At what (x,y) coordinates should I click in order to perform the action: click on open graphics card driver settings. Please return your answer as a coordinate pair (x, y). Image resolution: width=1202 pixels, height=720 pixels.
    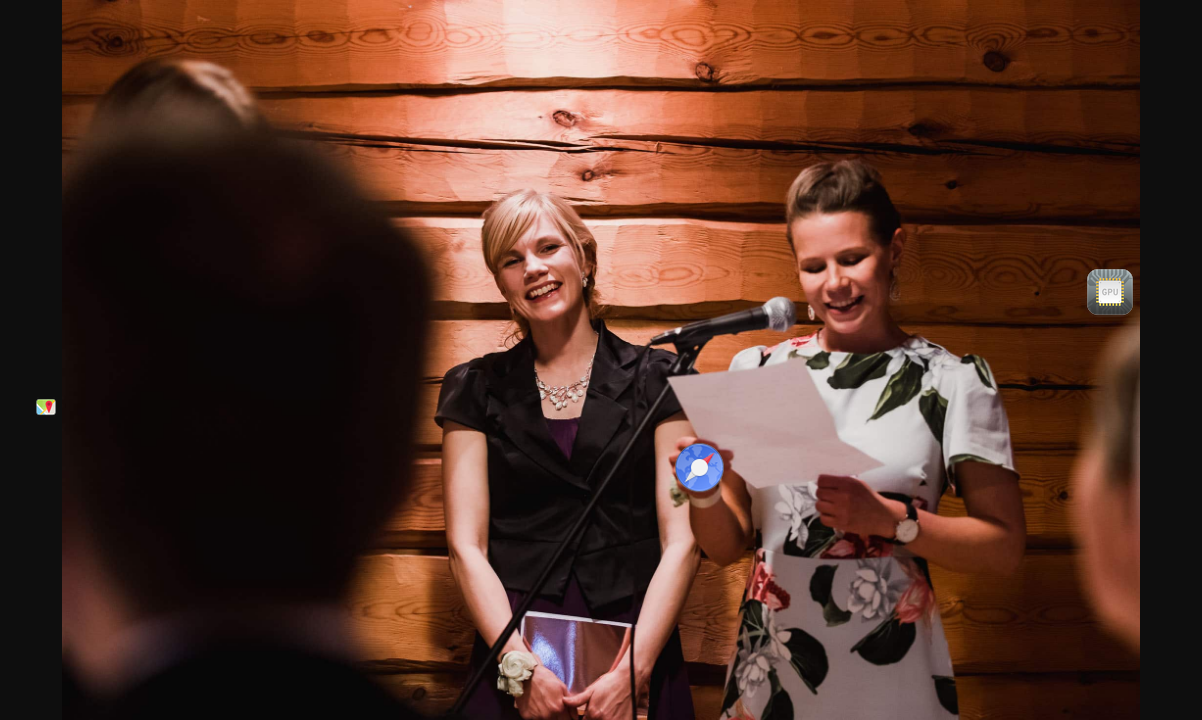
    Looking at the image, I should click on (1110, 292).